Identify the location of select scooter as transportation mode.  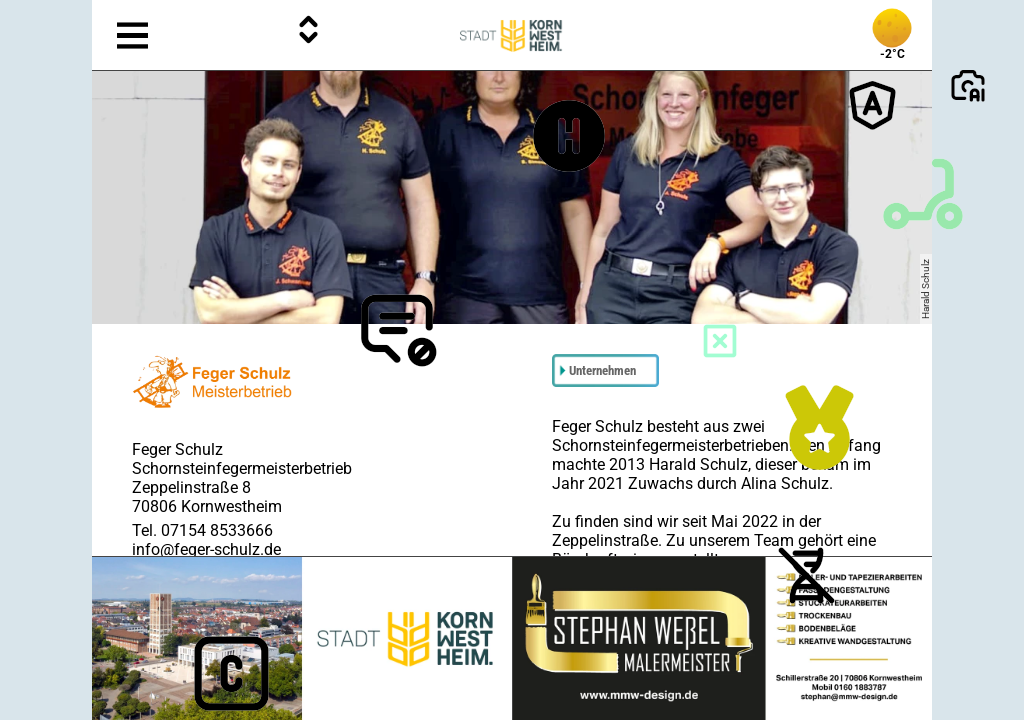
(923, 194).